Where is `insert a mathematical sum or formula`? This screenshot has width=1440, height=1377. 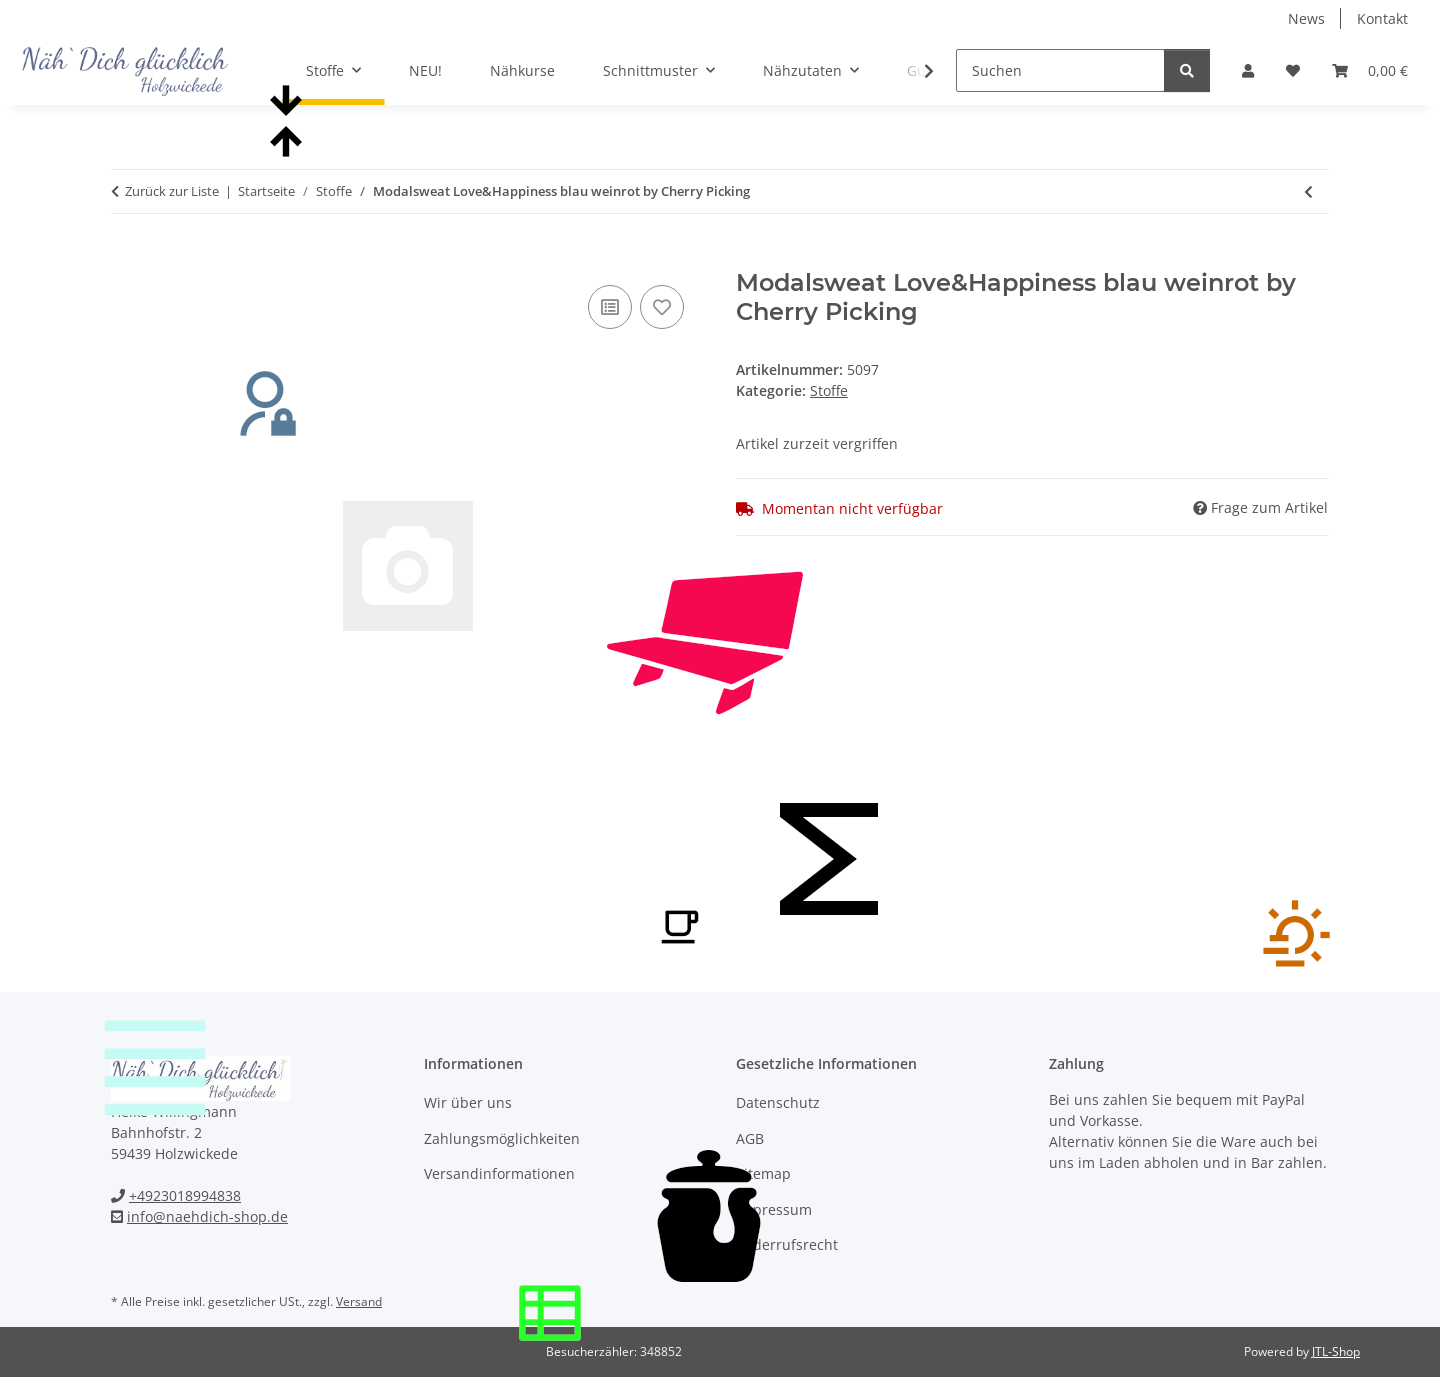
insert a mathematical sum or formula is located at coordinates (829, 859).